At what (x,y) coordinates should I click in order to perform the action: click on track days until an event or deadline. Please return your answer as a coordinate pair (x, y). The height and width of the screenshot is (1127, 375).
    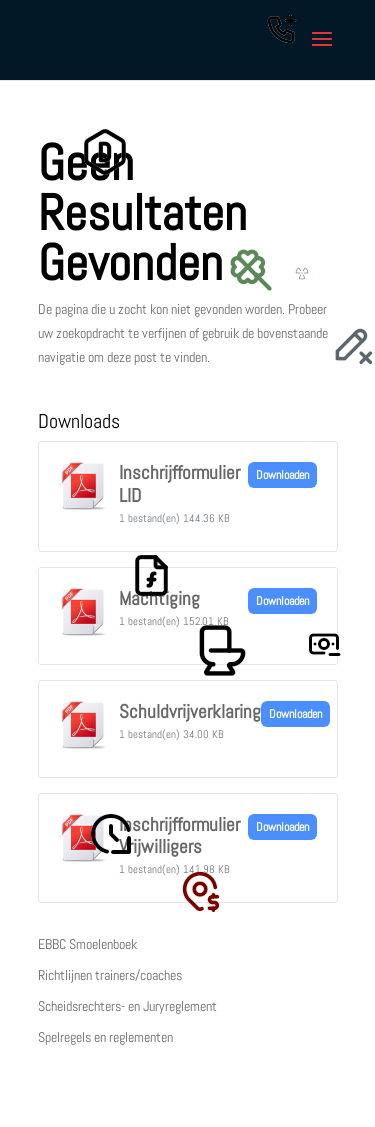
    Looking at the image, I should click on (111, 834).